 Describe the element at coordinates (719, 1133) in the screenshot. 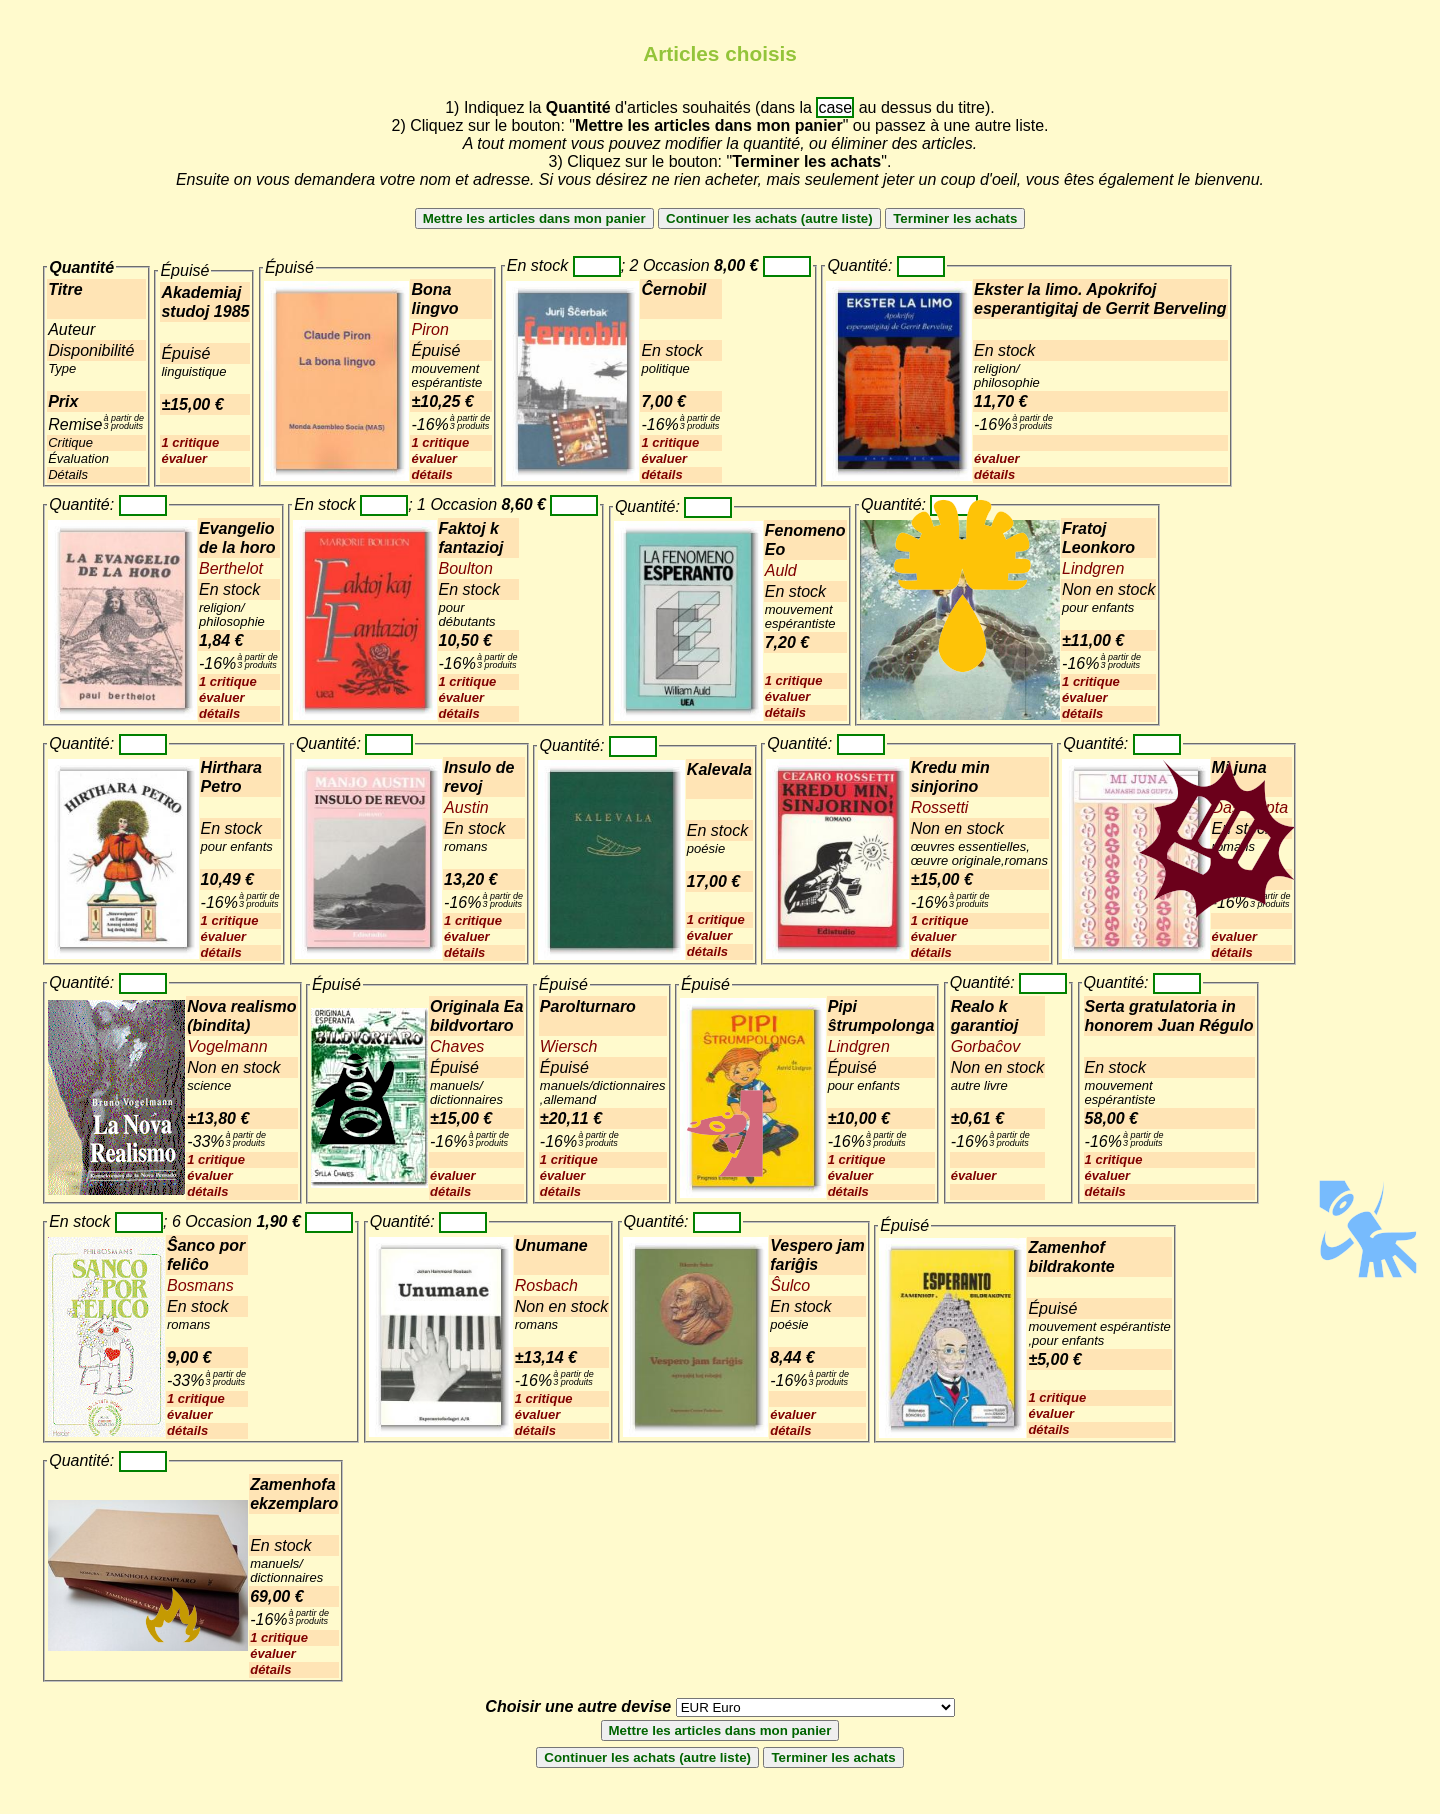

I see `indicates a foraging or mushroom gathering activity` at that location.